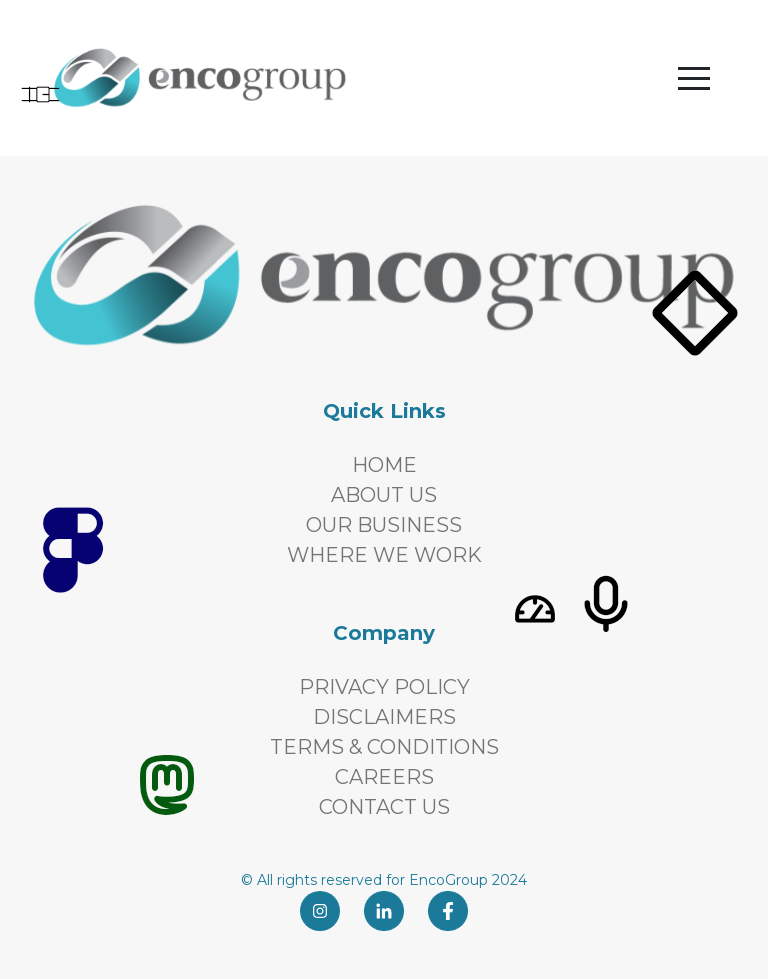 The image size is (768, 979). I want to click on open figma design file, so click(71, 548).